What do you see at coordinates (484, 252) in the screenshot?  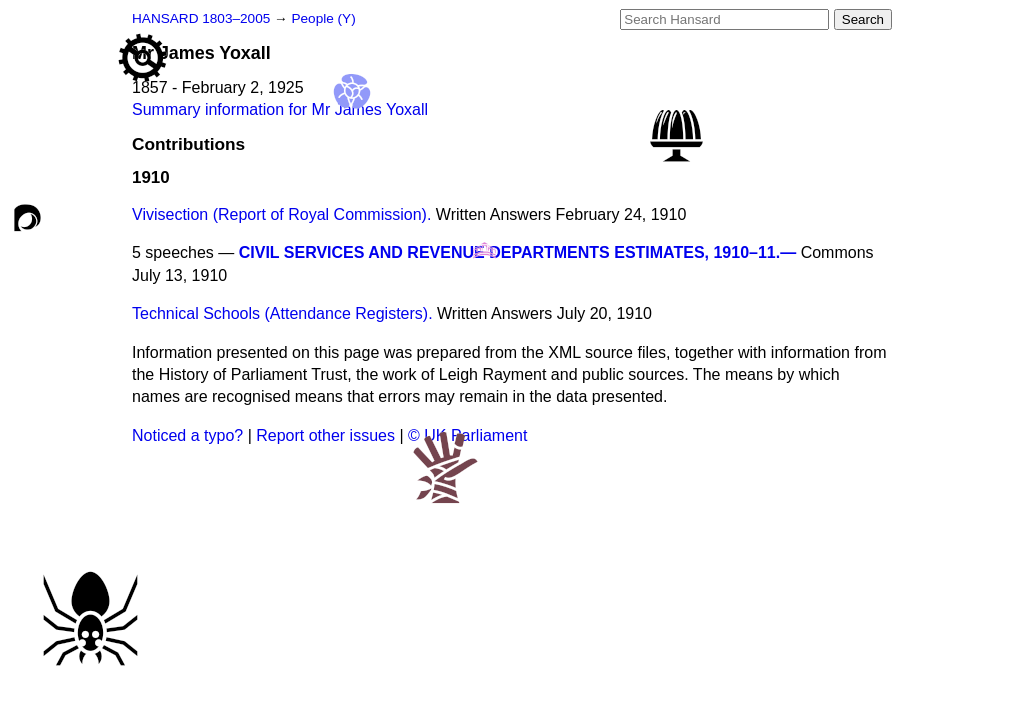 I see `explore Venice or Italian landmarks` at bounding box center [484, 252].